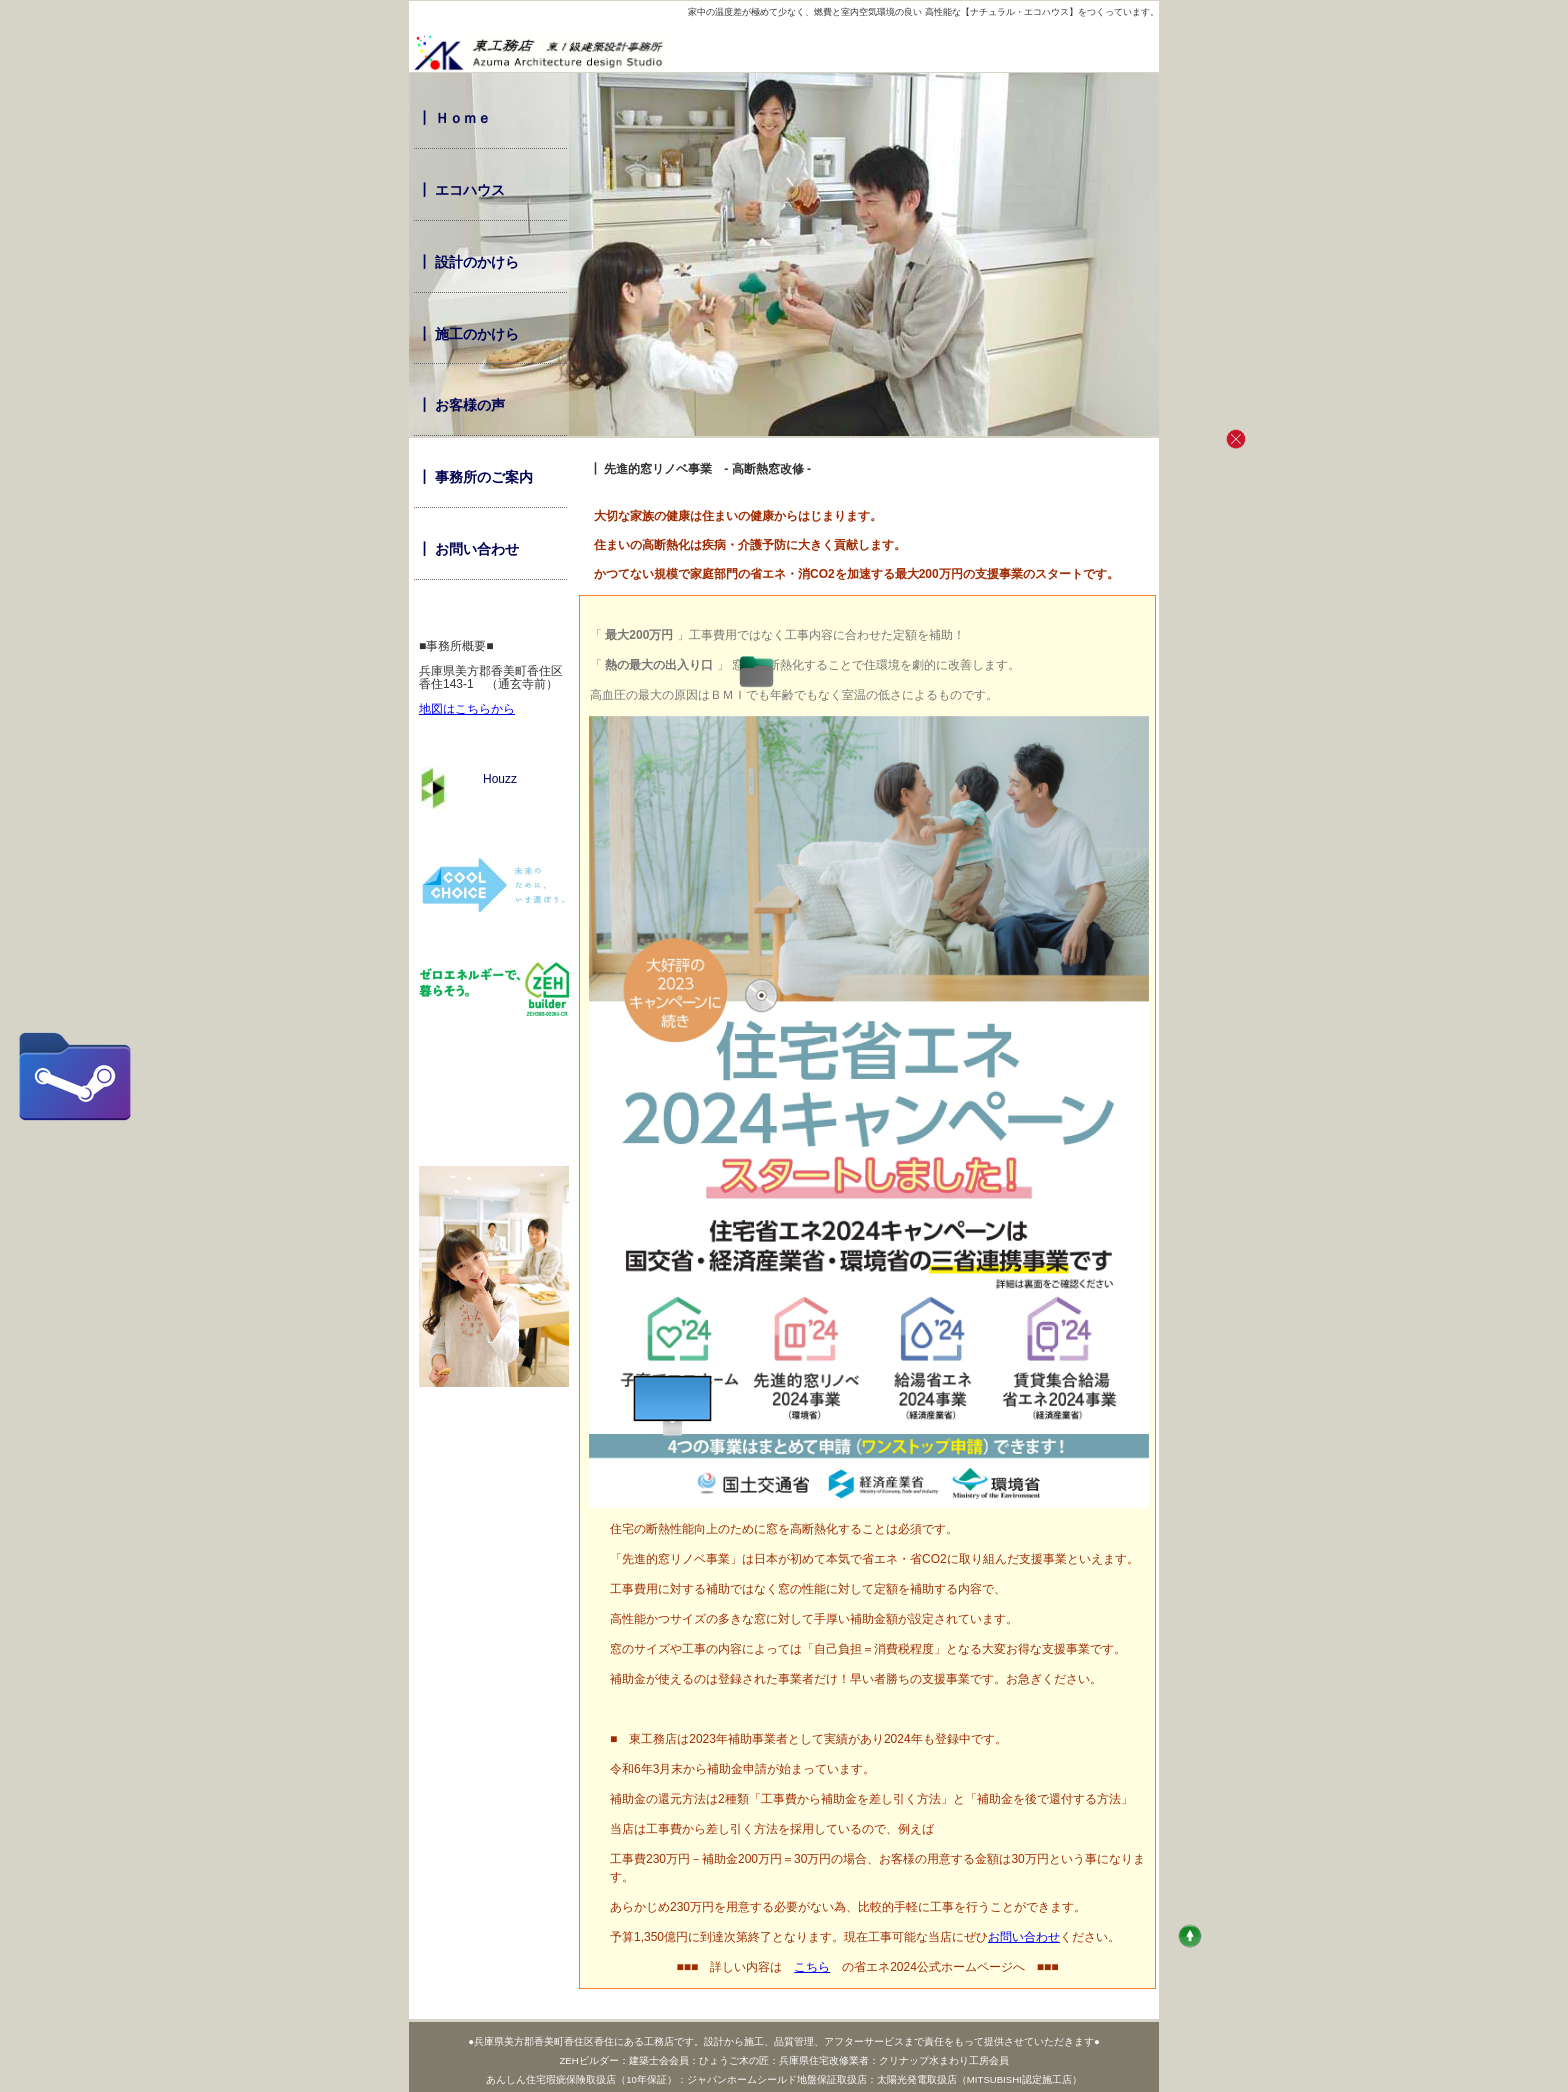 Image resolution: width=1568 pixels, height=2092 pixels. What do you see at coordinates (756, 671) in the screenshot?
I see `indicates a folder is ready to accept a dropped file` at bounding box center [756, 671].